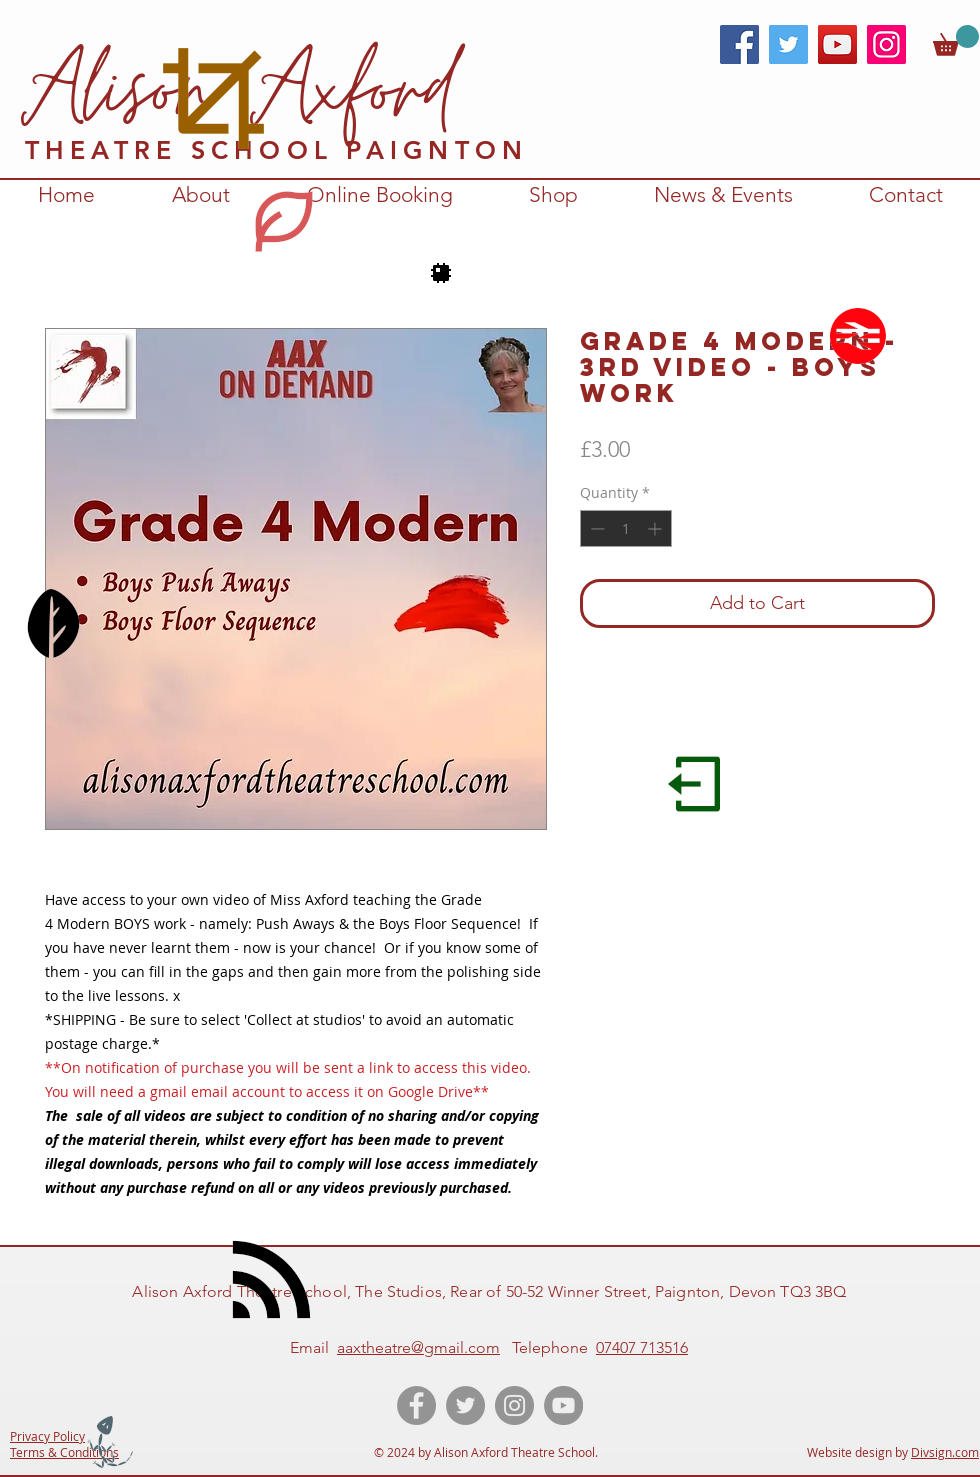 The height and width of the screenshot is (1477, 980). Describe the element at coordinates (110, 1442) in the screenshot. I see `visit fossil scm website or documentation` at that location.